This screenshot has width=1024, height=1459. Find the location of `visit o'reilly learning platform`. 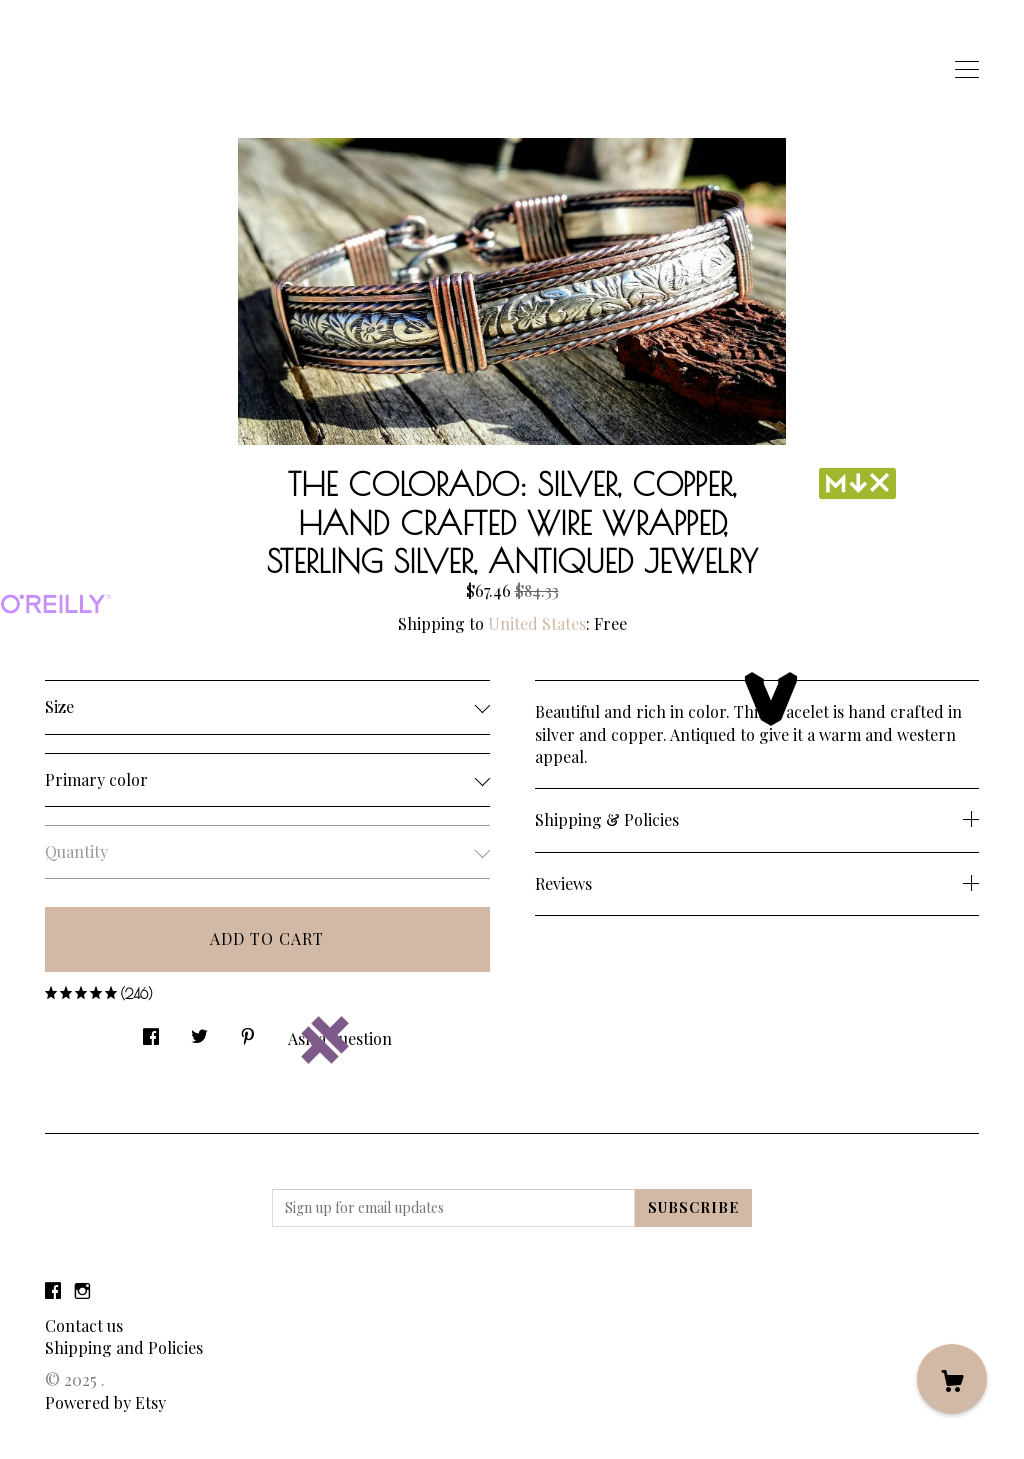

visit o'reilly learning platform is located at coordinates (56, 604).